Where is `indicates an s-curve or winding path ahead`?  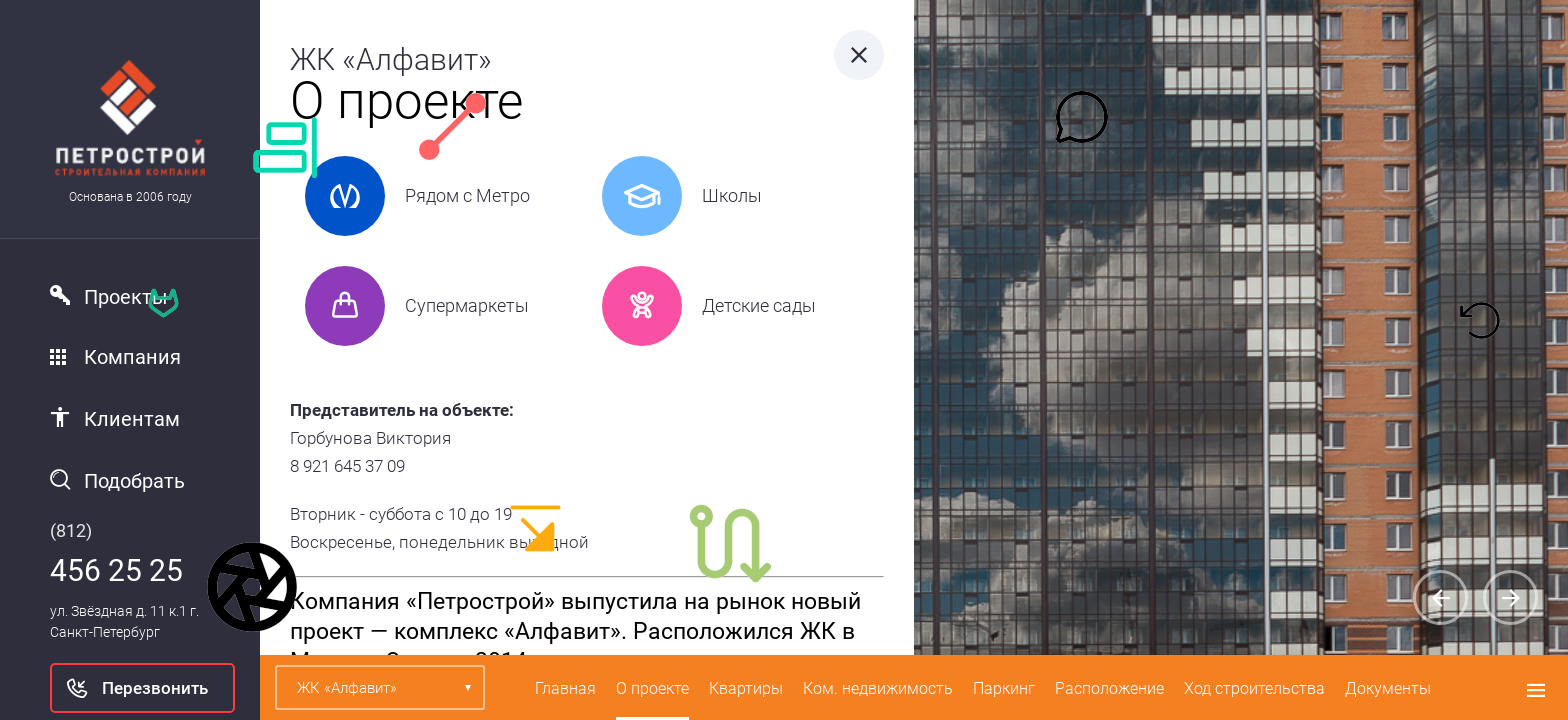 indicates an s-curve or winding path ahead is located at coordinates (728, 543).